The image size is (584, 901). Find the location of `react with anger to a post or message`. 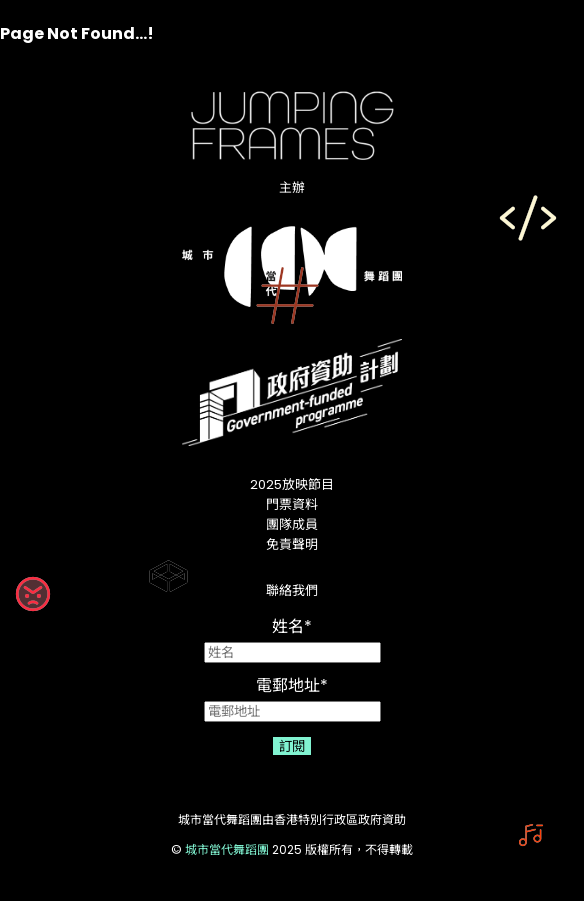

react with anger to a post or message is located at coordinates (33, 594).